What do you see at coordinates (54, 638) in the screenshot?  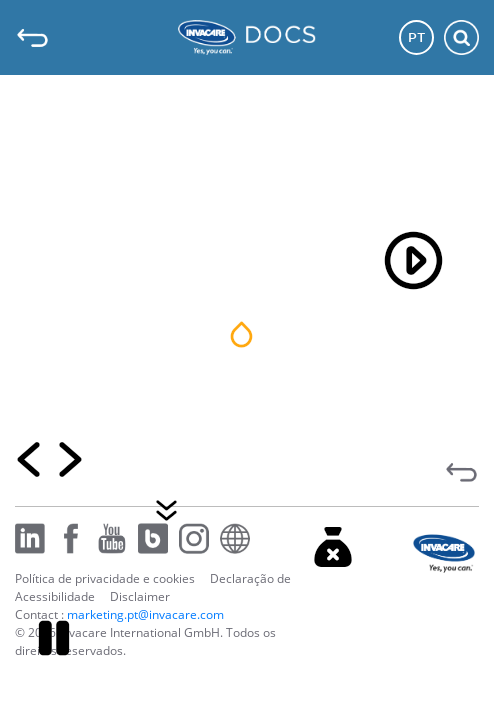 I see `pause media playback` at bounding box center [54, 638].